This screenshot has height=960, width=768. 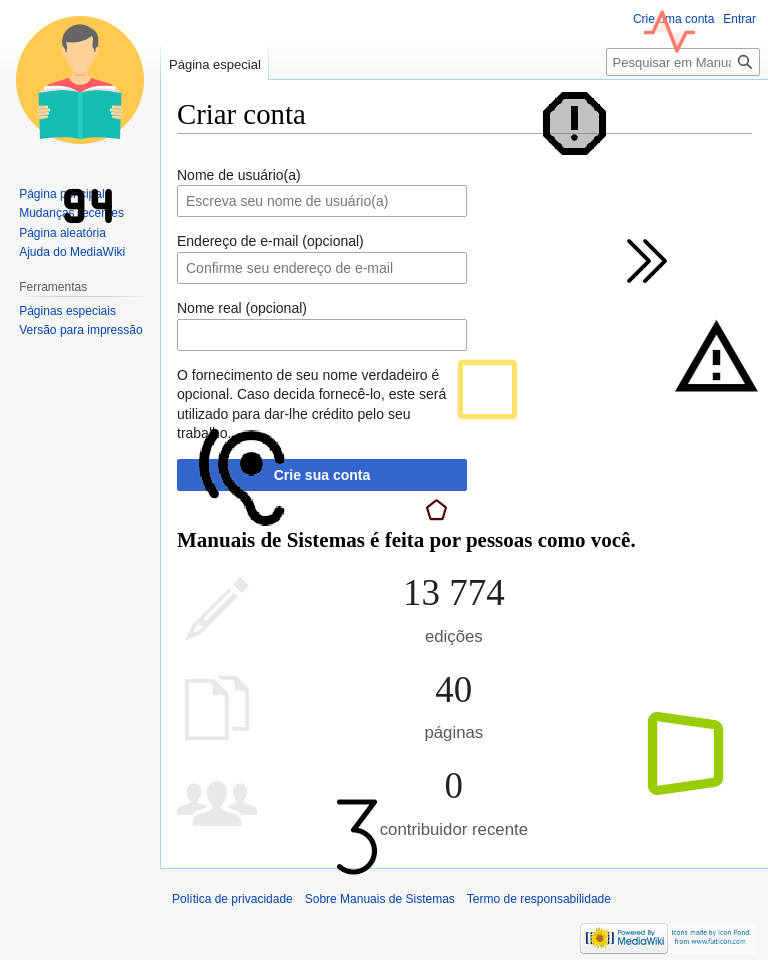 What do you see at coordinates (685, 753) in the screenshot?
I see `adjust perspective or 3D view settings` at bounding box center [685, 753].